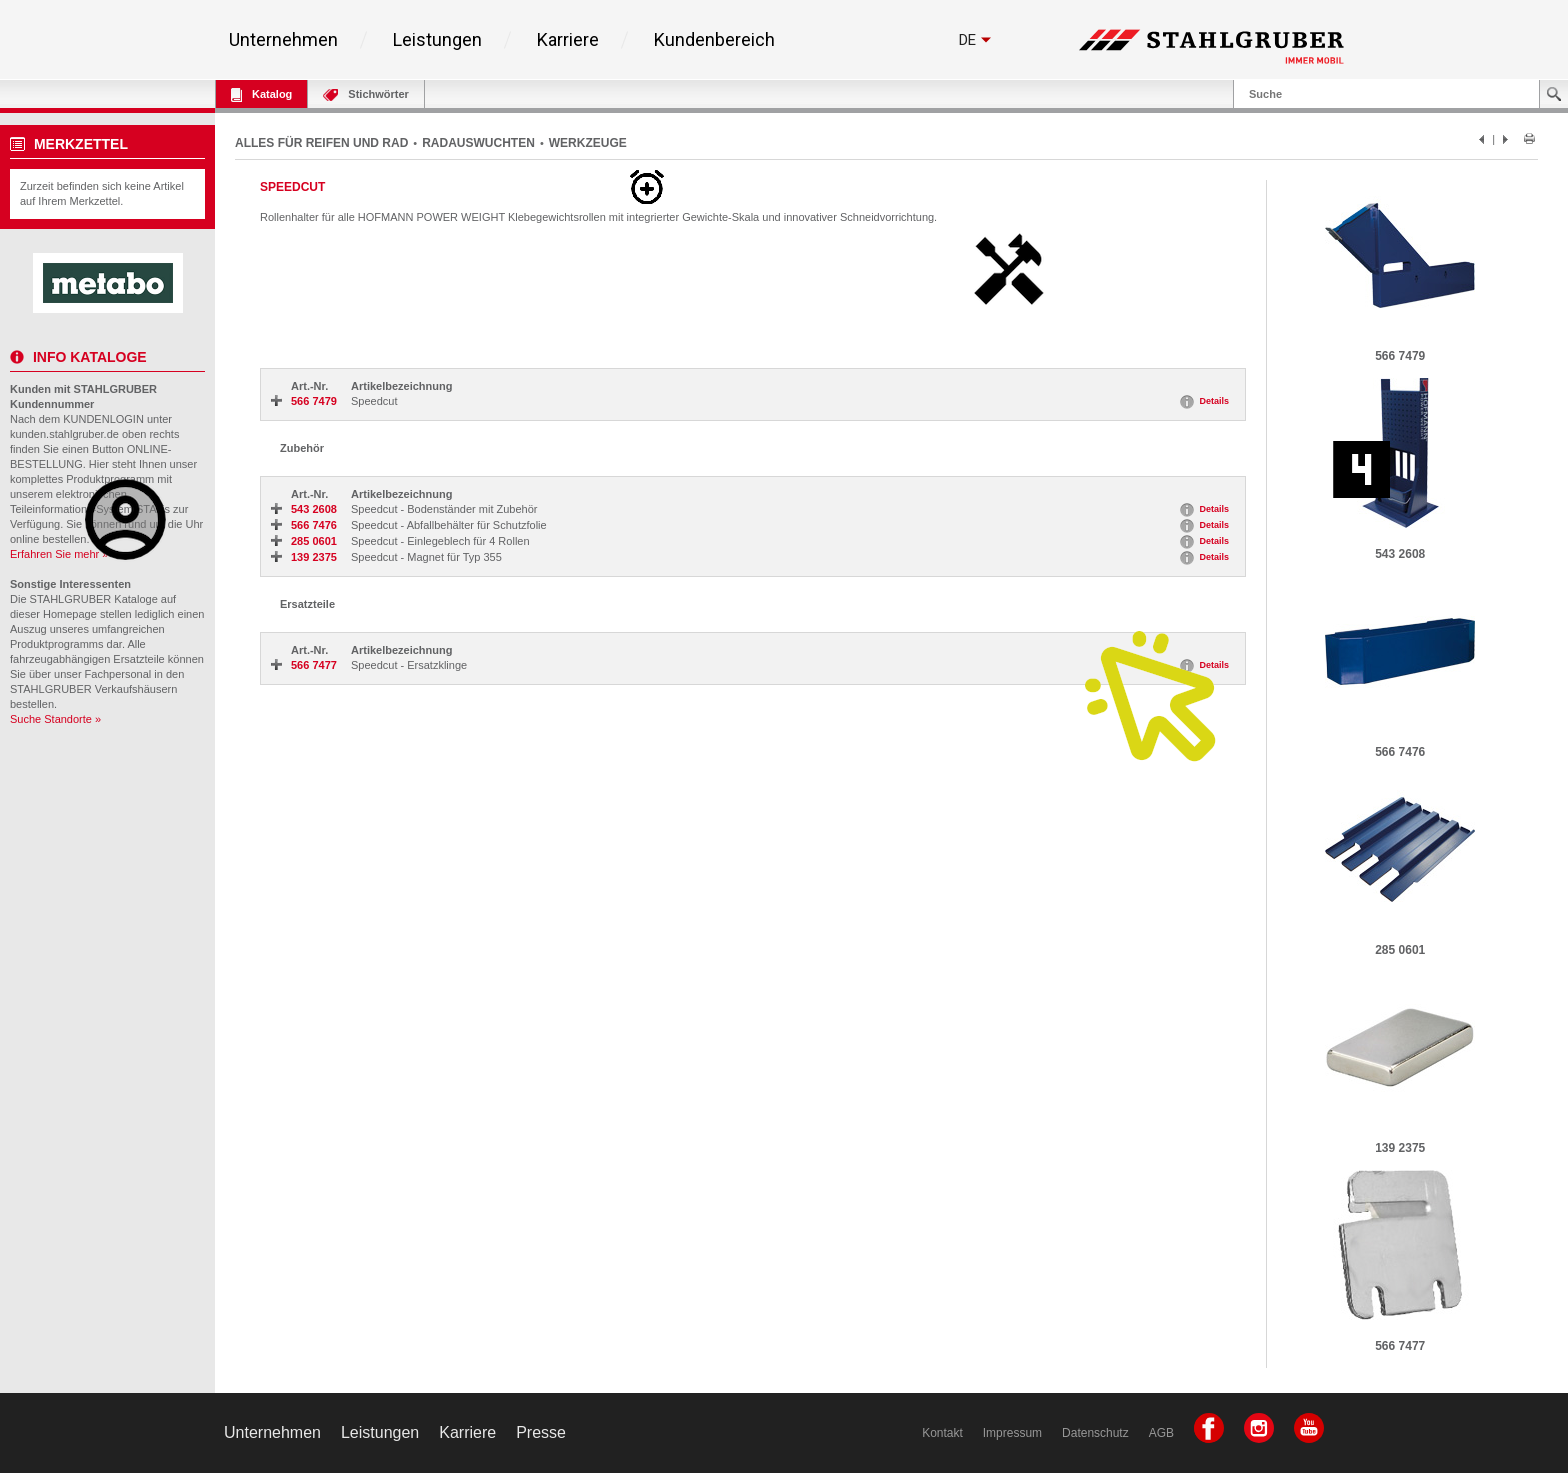 This screenshot has width=1568, height=1473. Describe the element at coordinates (647, 187) in the screenshot. I see `add a new alarm` at that location.